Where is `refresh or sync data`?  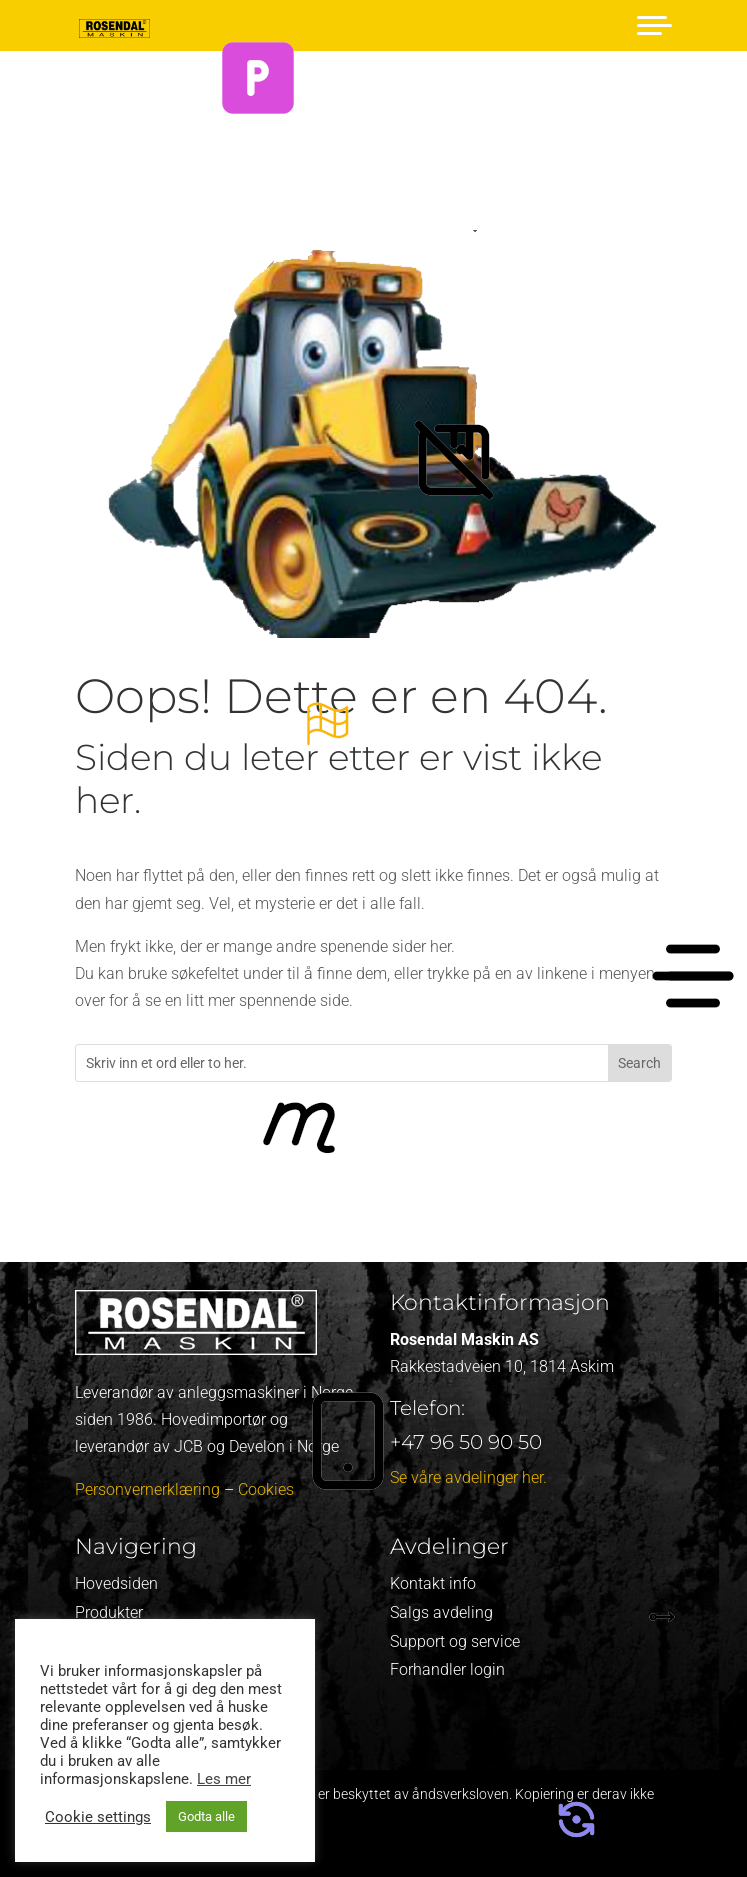
refresh or sync data is located at coordinates (576, 1819).